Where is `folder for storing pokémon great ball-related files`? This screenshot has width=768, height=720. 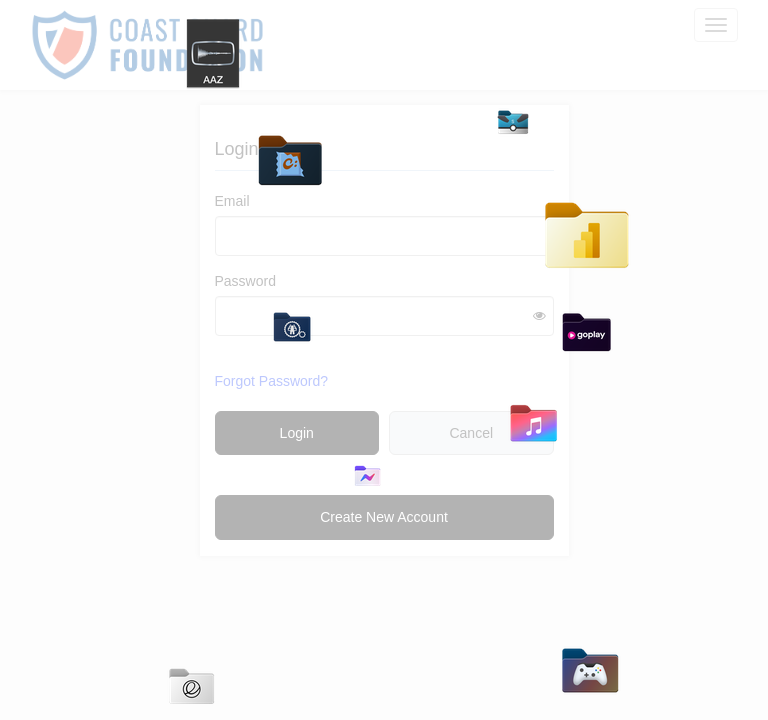
folder for storing pokémon great ball-related files is located at coordinates (513, 123).